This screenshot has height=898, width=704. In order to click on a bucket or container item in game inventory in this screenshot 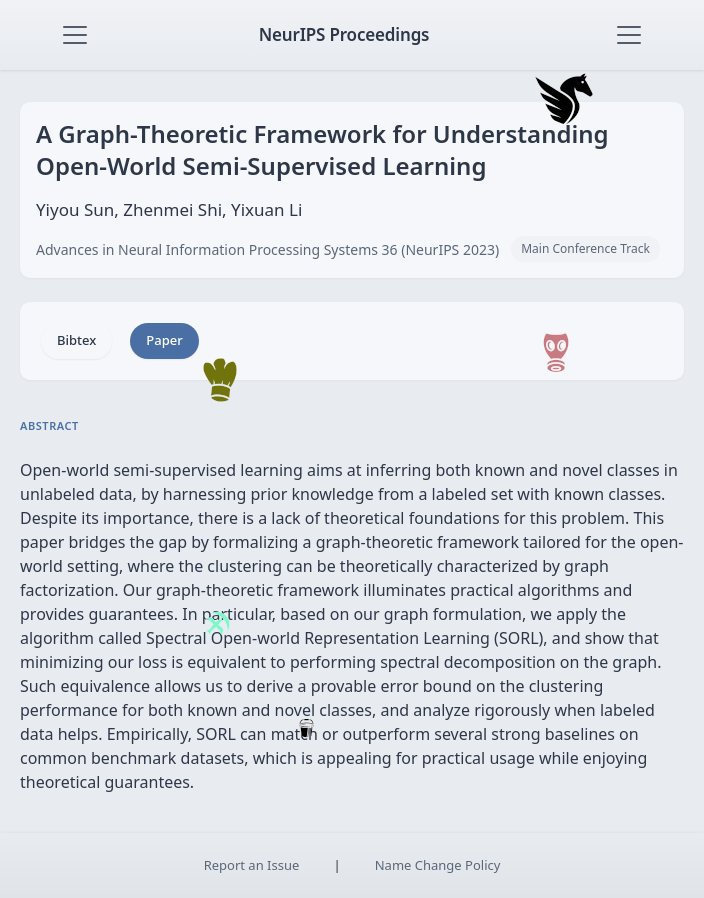, I will do `click(306, 727)`.